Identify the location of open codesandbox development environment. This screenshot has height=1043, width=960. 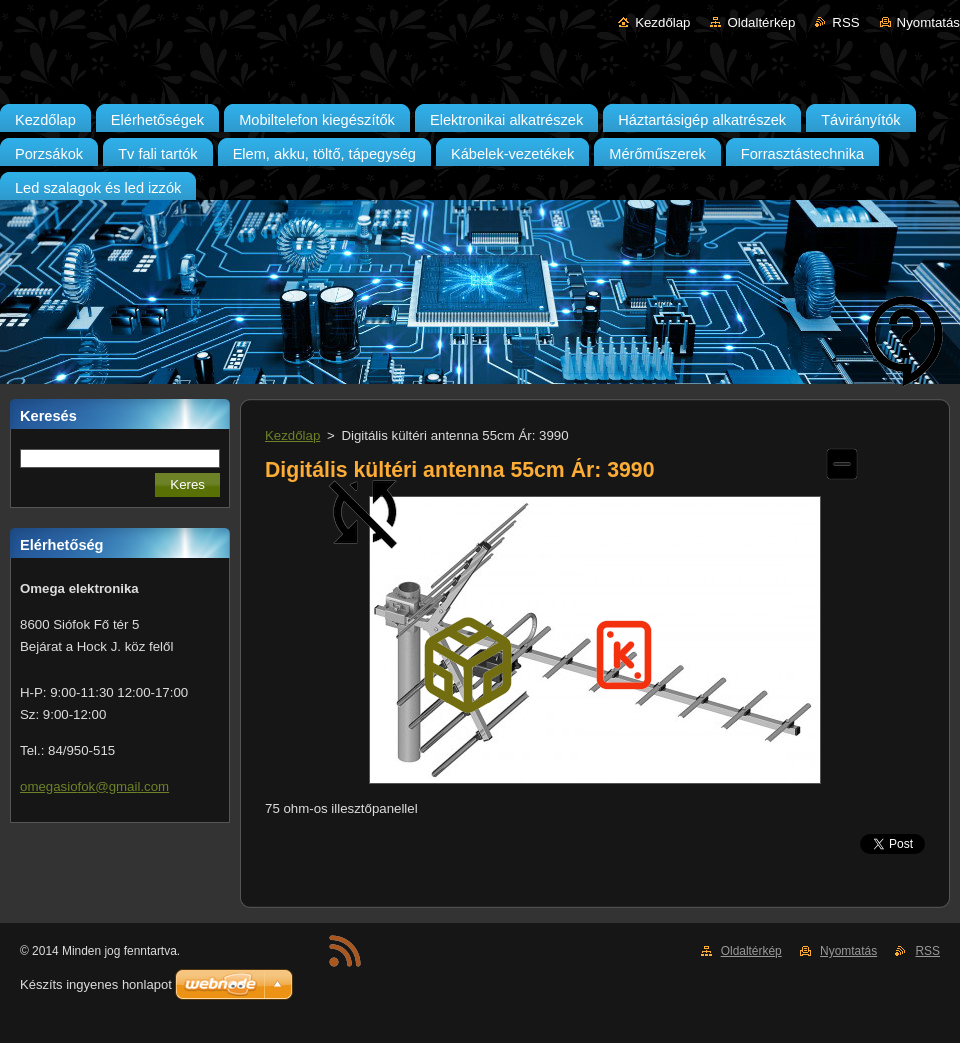
(468, 665).